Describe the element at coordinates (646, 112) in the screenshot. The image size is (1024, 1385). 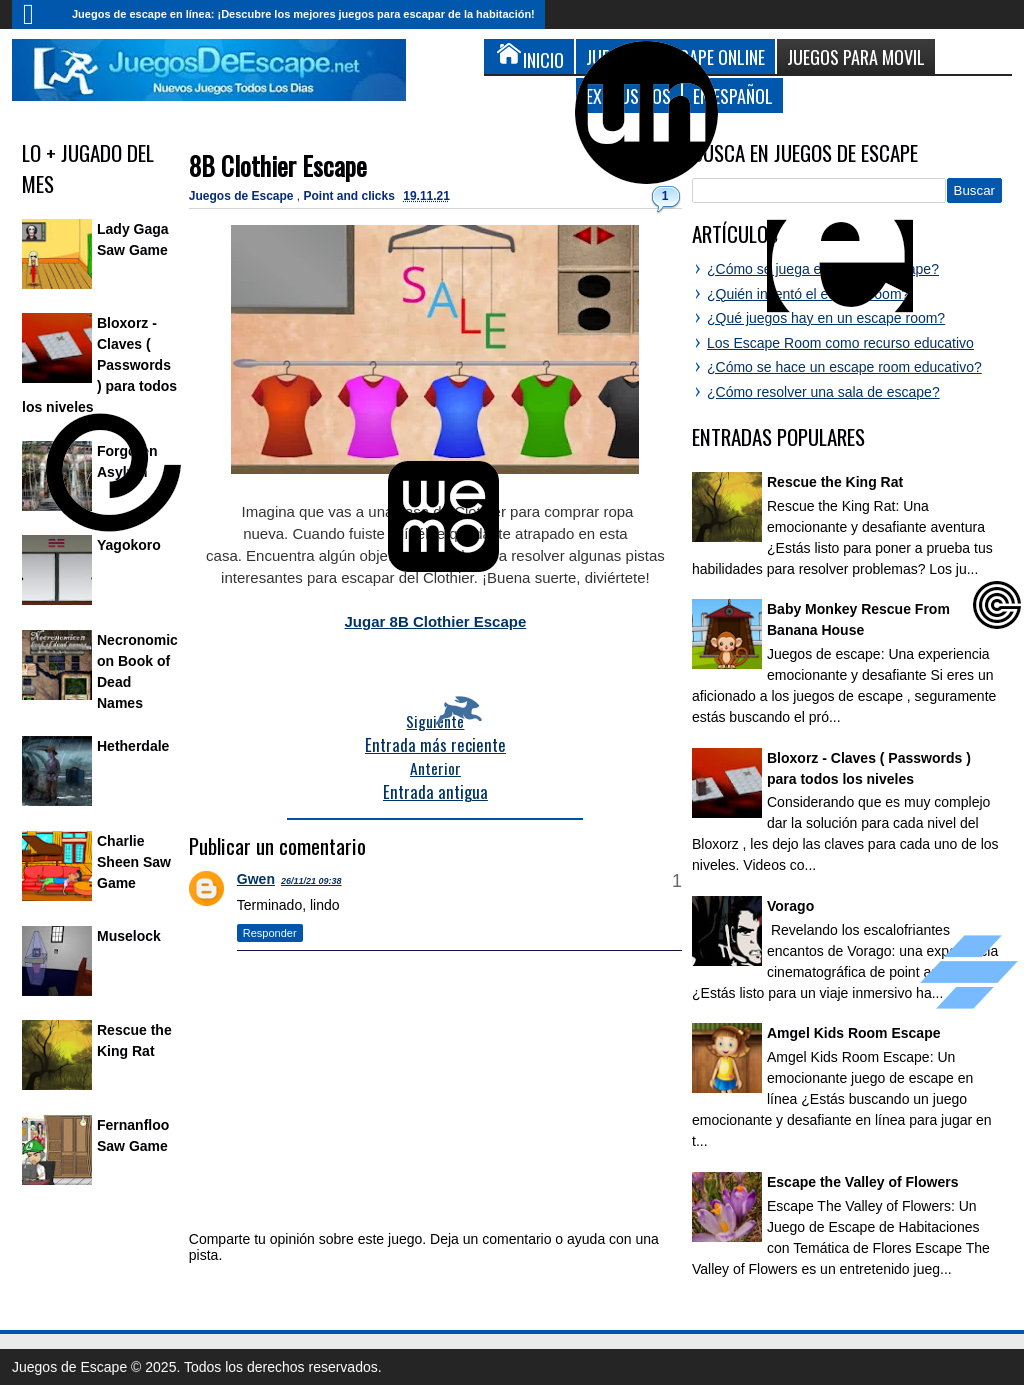
I see `unstop platform logo` at that location.